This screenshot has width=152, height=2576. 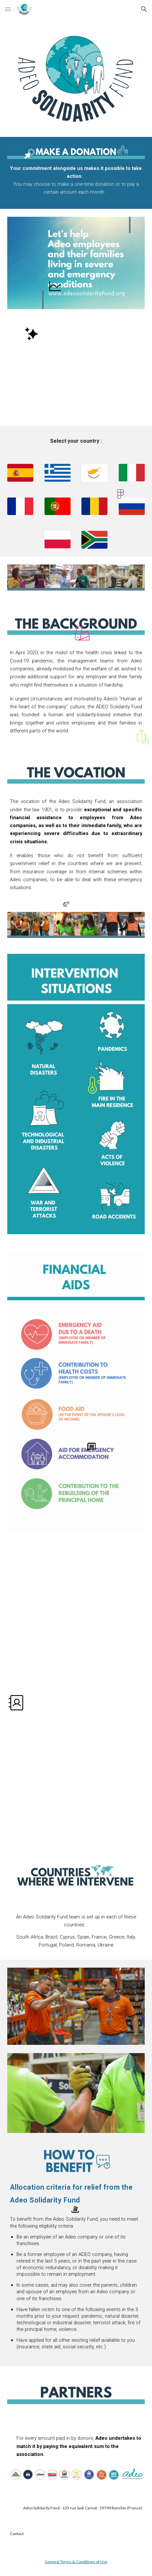 I want to click on open messages or chat, so click(x=92, y=1447).